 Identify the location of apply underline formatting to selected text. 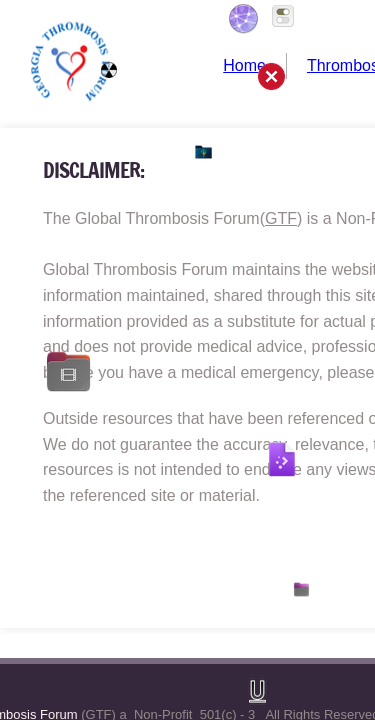
(257, 691).